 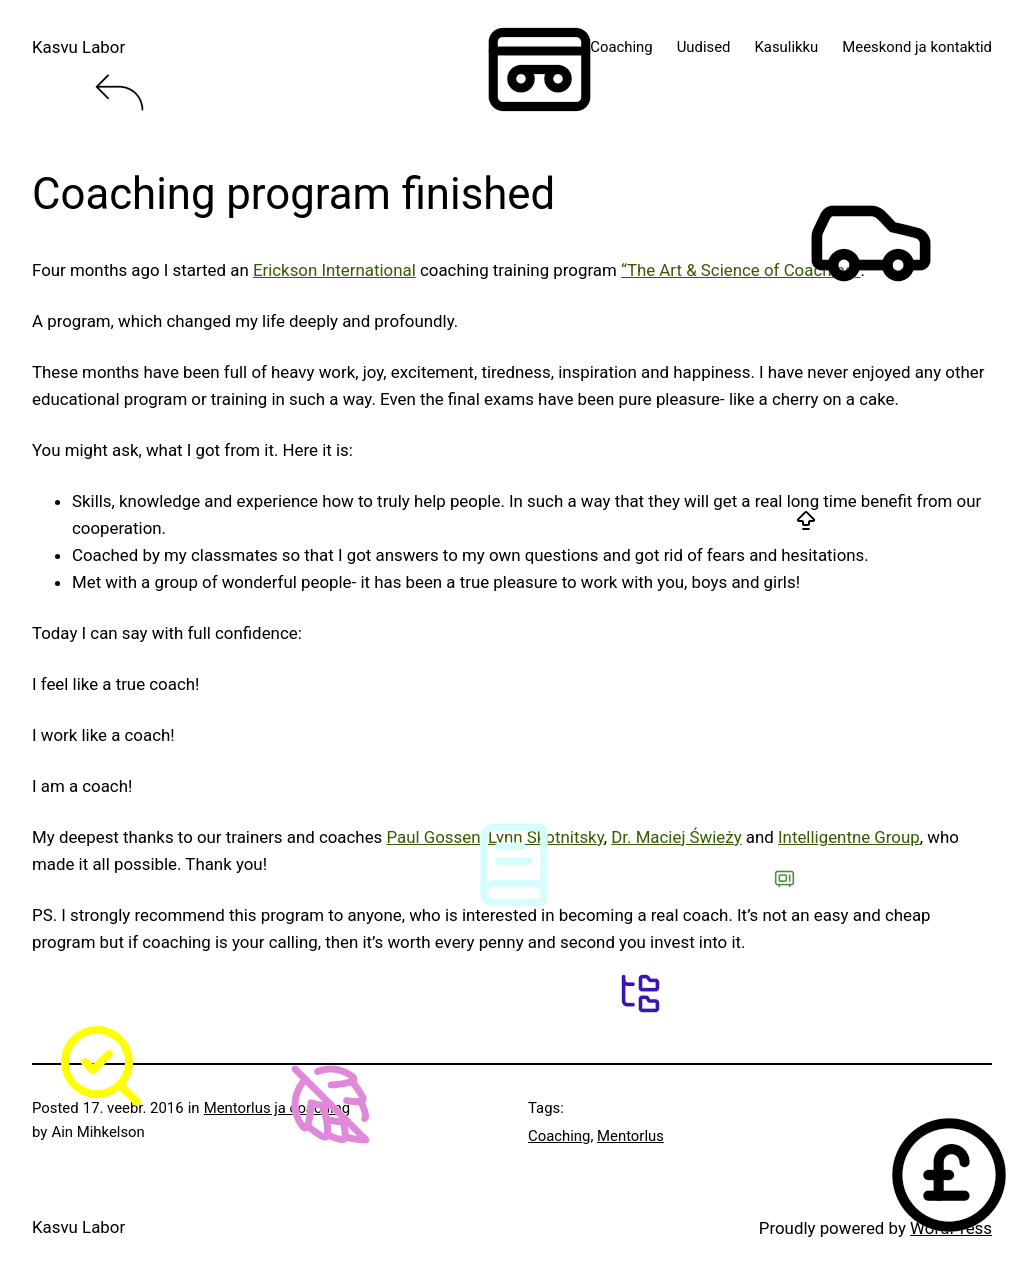 I want to click on go back to previous screen, so click(x=119, y=92).